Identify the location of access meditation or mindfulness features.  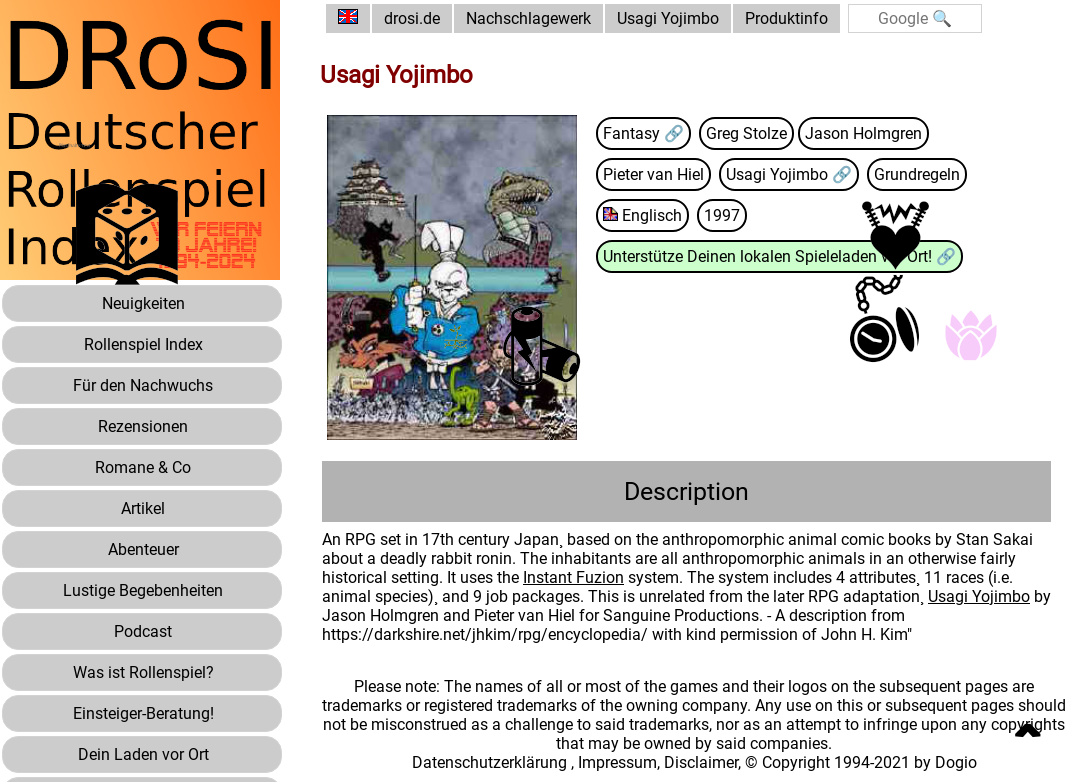
(971, 334).